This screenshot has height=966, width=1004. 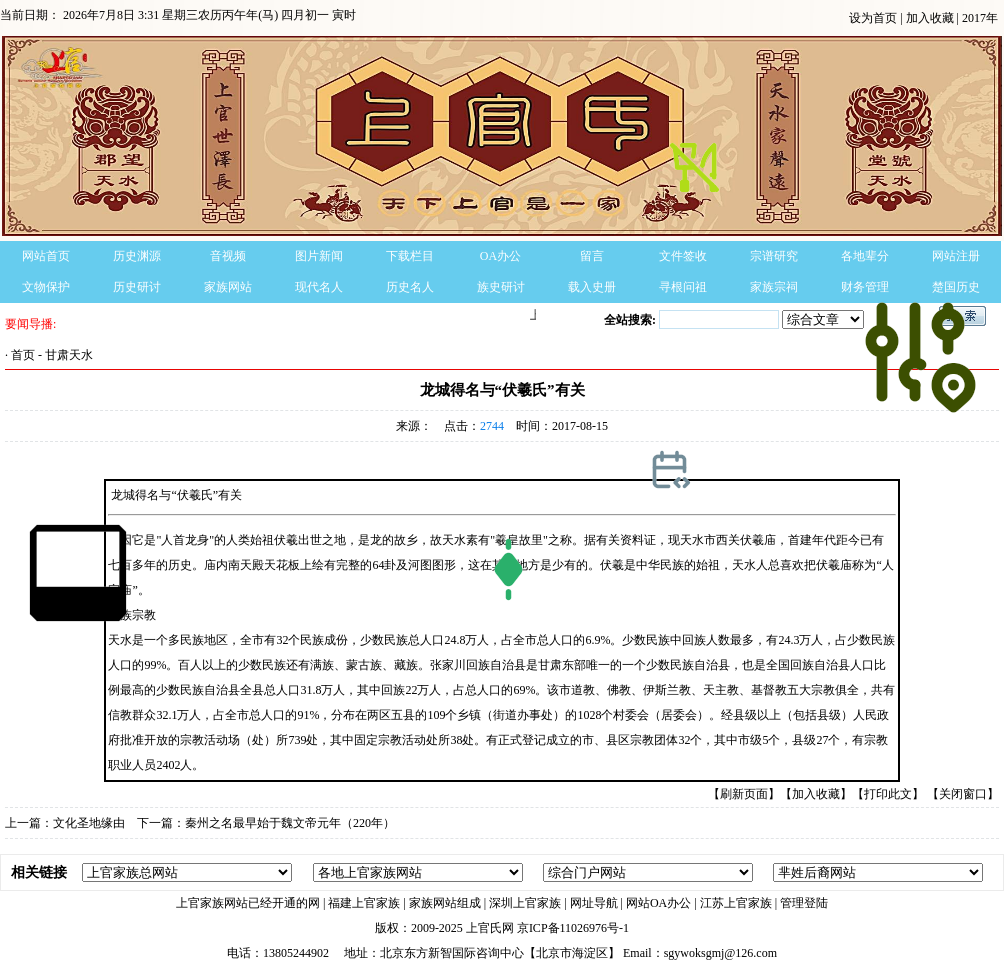 I want to click on view or manage scheduled code deployments, so click(x=669, y=469).